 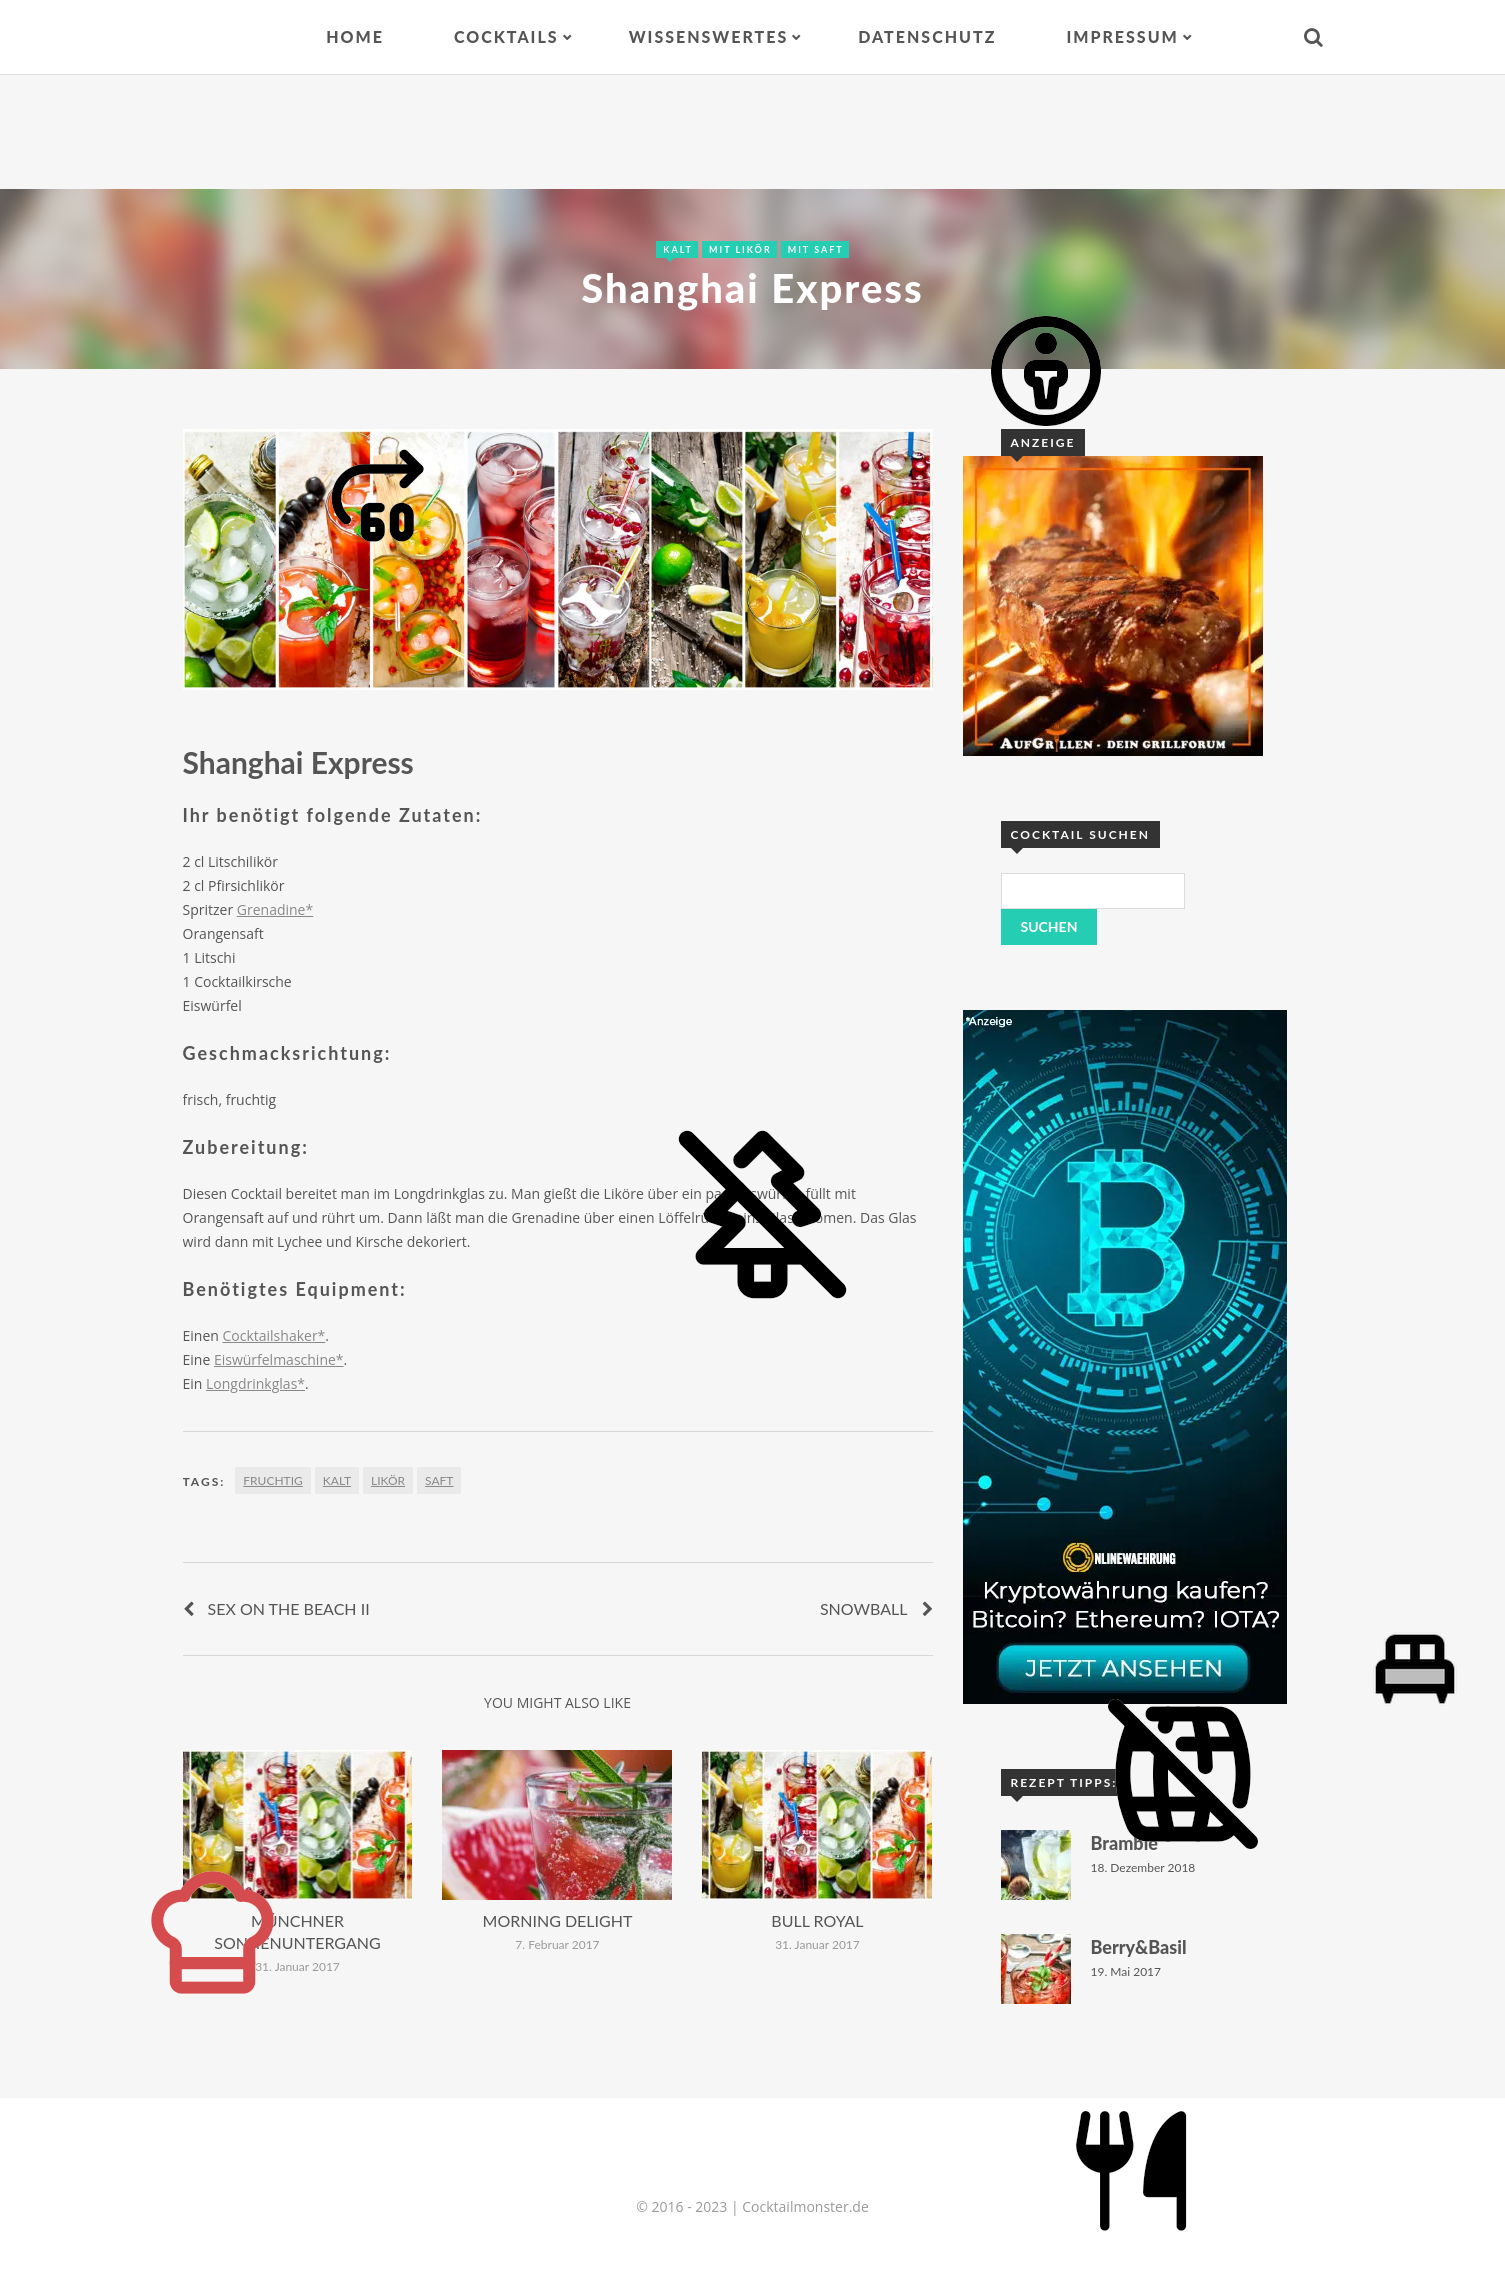 I want to click on indicates creative commons attribution license required, so click(x=1046, y=371).